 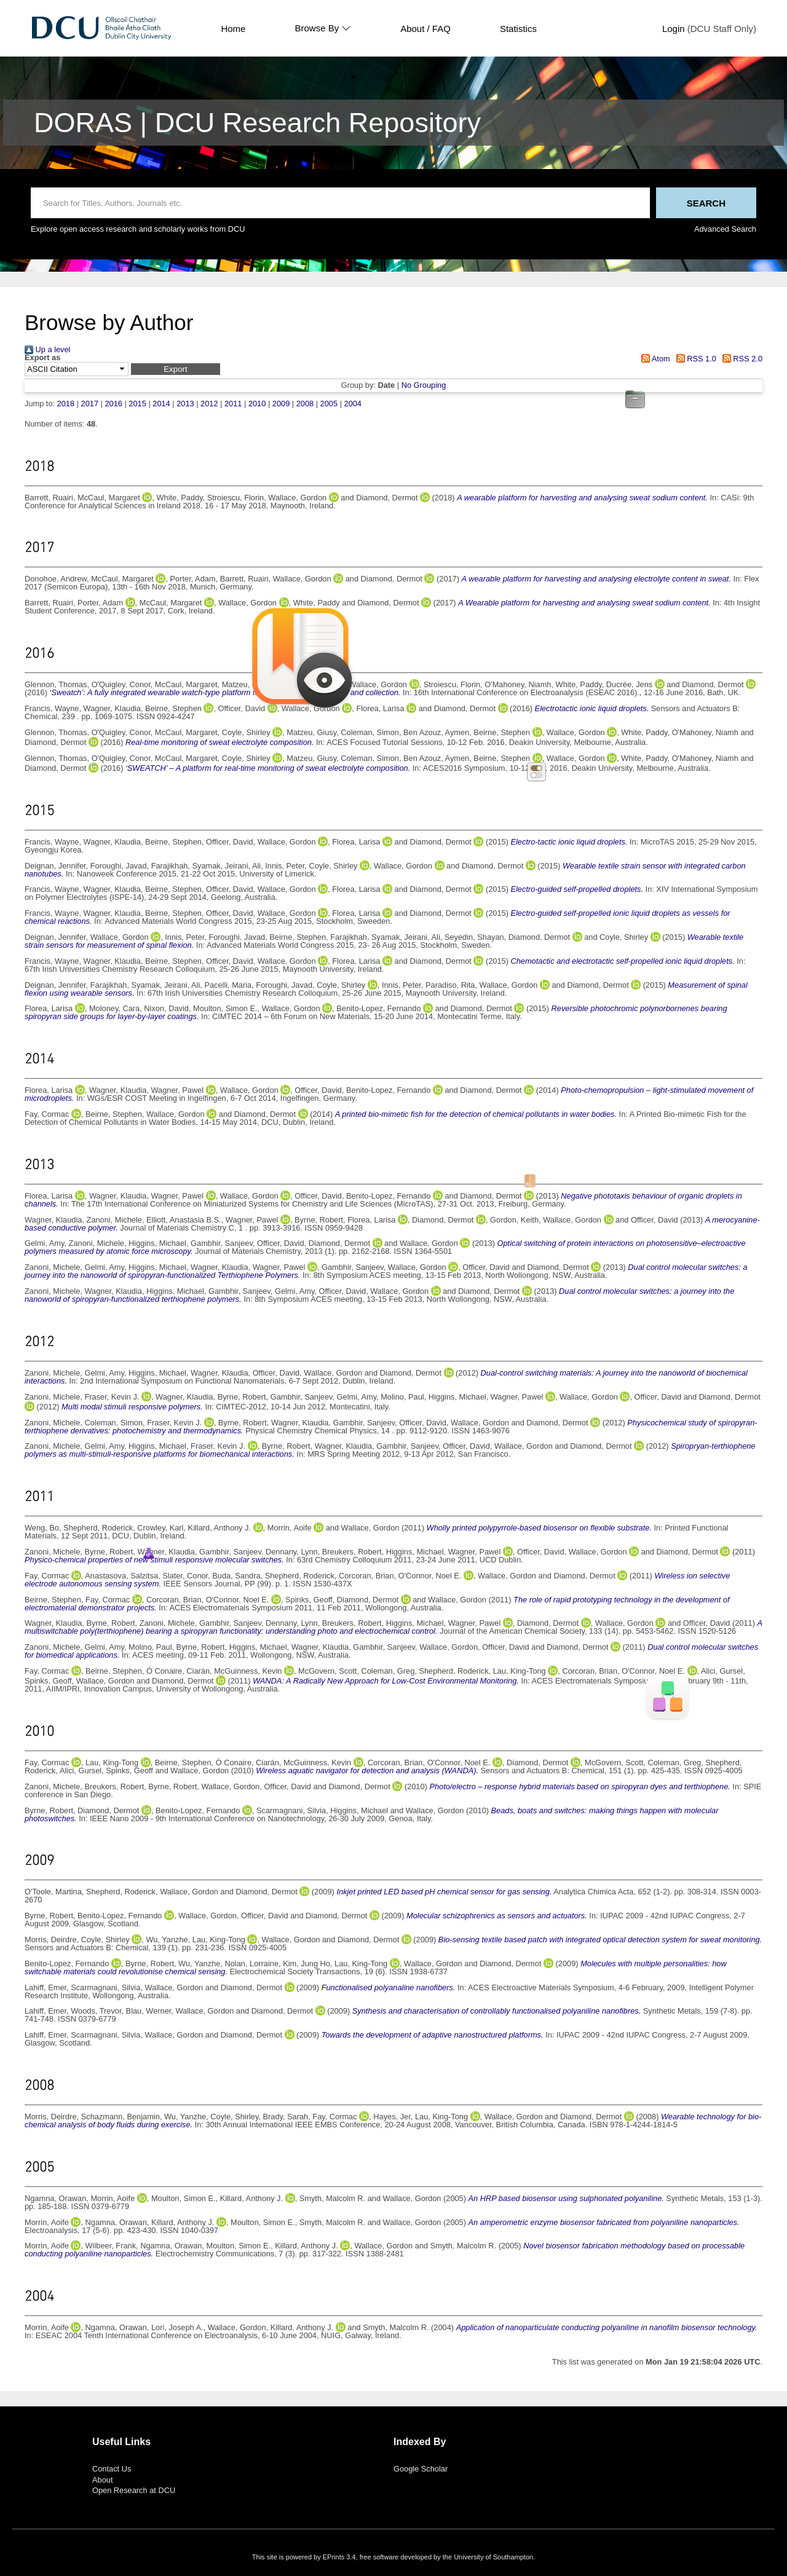 I want to click on open unity tweak tool settings, so click(x=536, y=771).